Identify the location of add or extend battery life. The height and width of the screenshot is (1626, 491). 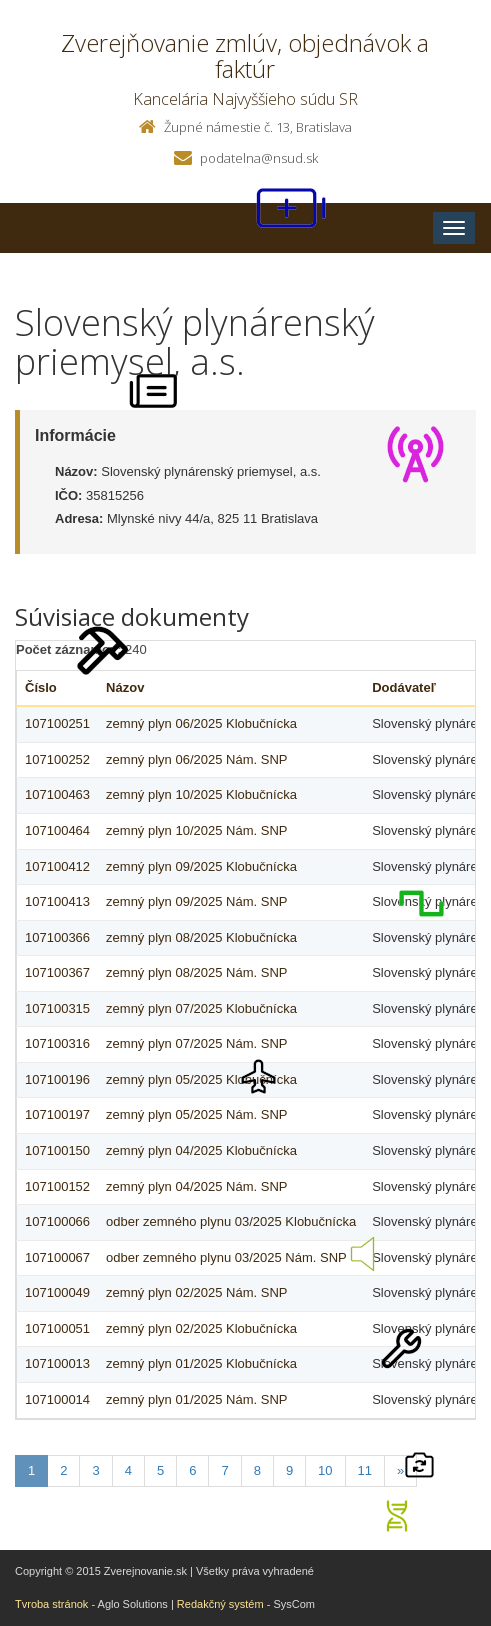
(290, 208).